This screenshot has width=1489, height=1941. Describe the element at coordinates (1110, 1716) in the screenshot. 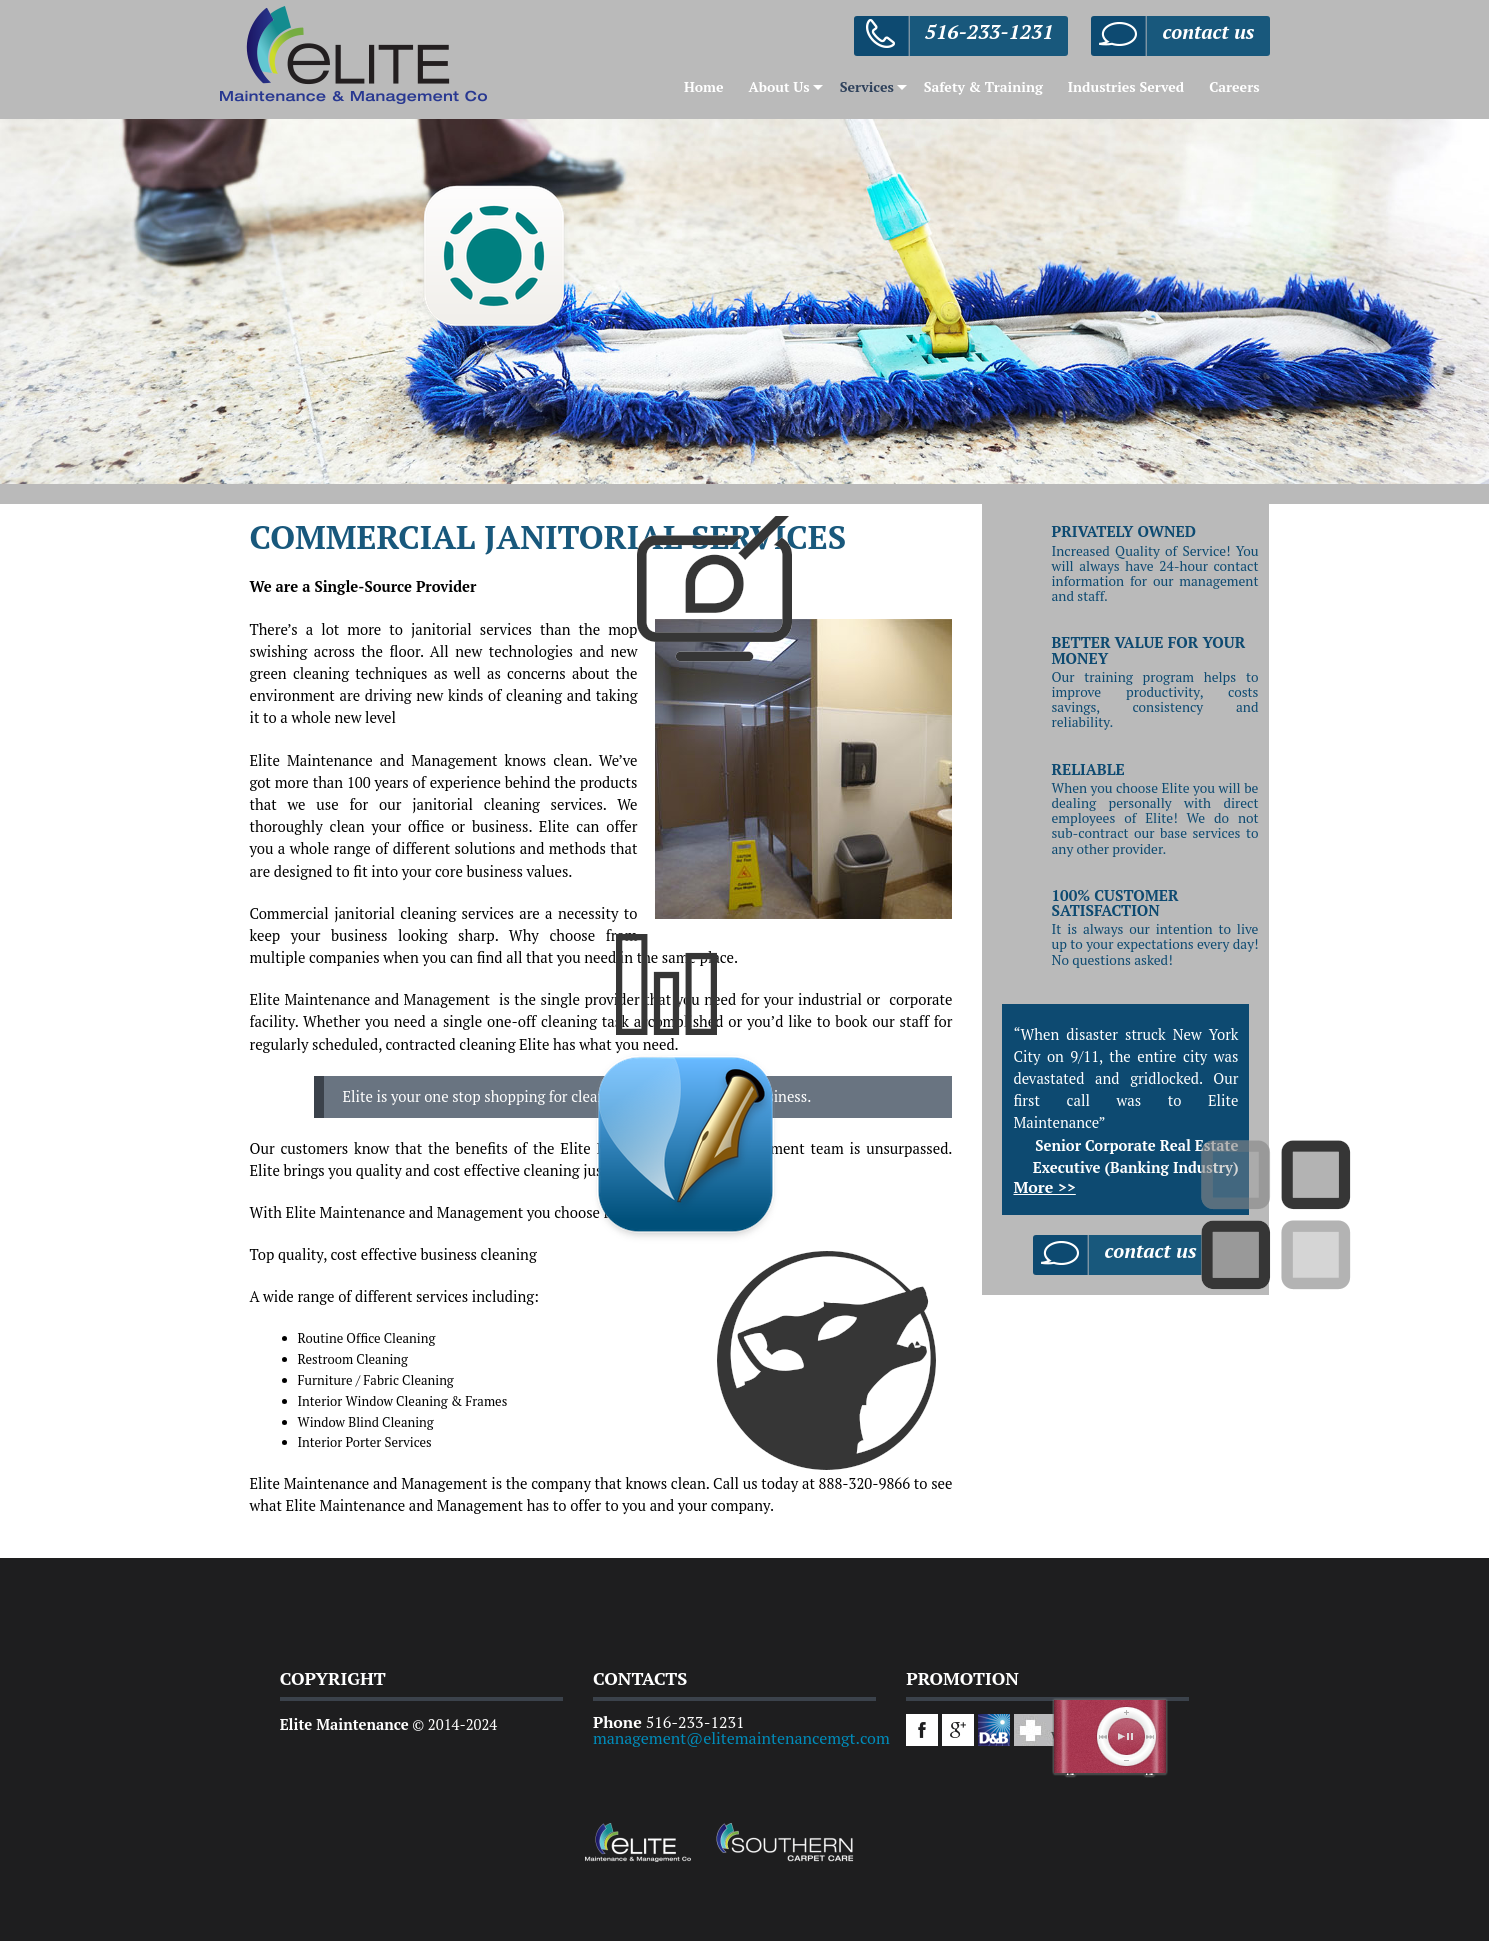

I see `indicates a connected iPod shuffle device` at that location.